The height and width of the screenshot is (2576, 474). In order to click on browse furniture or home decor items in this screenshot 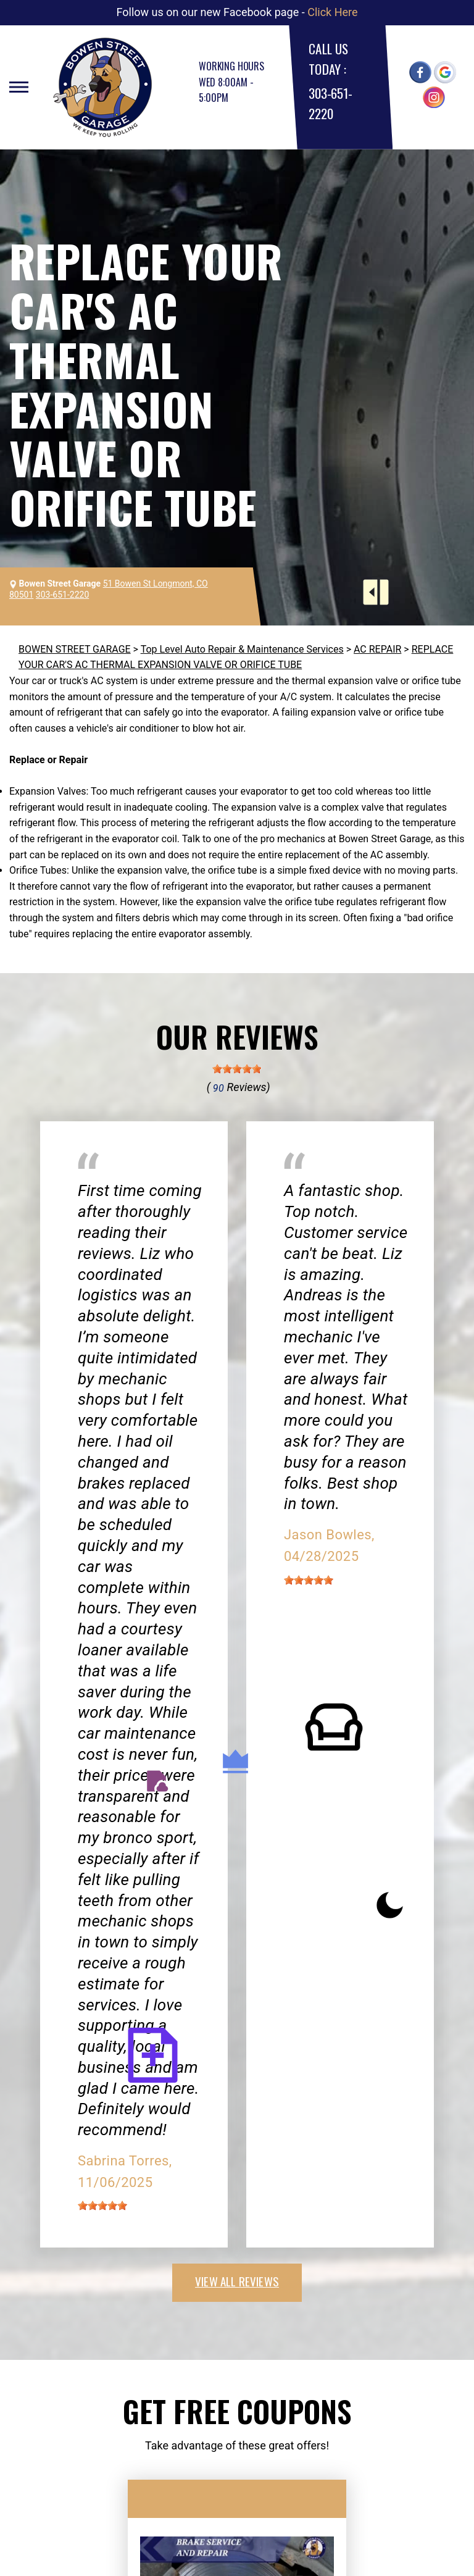, I will do `click(334, 1727)`.